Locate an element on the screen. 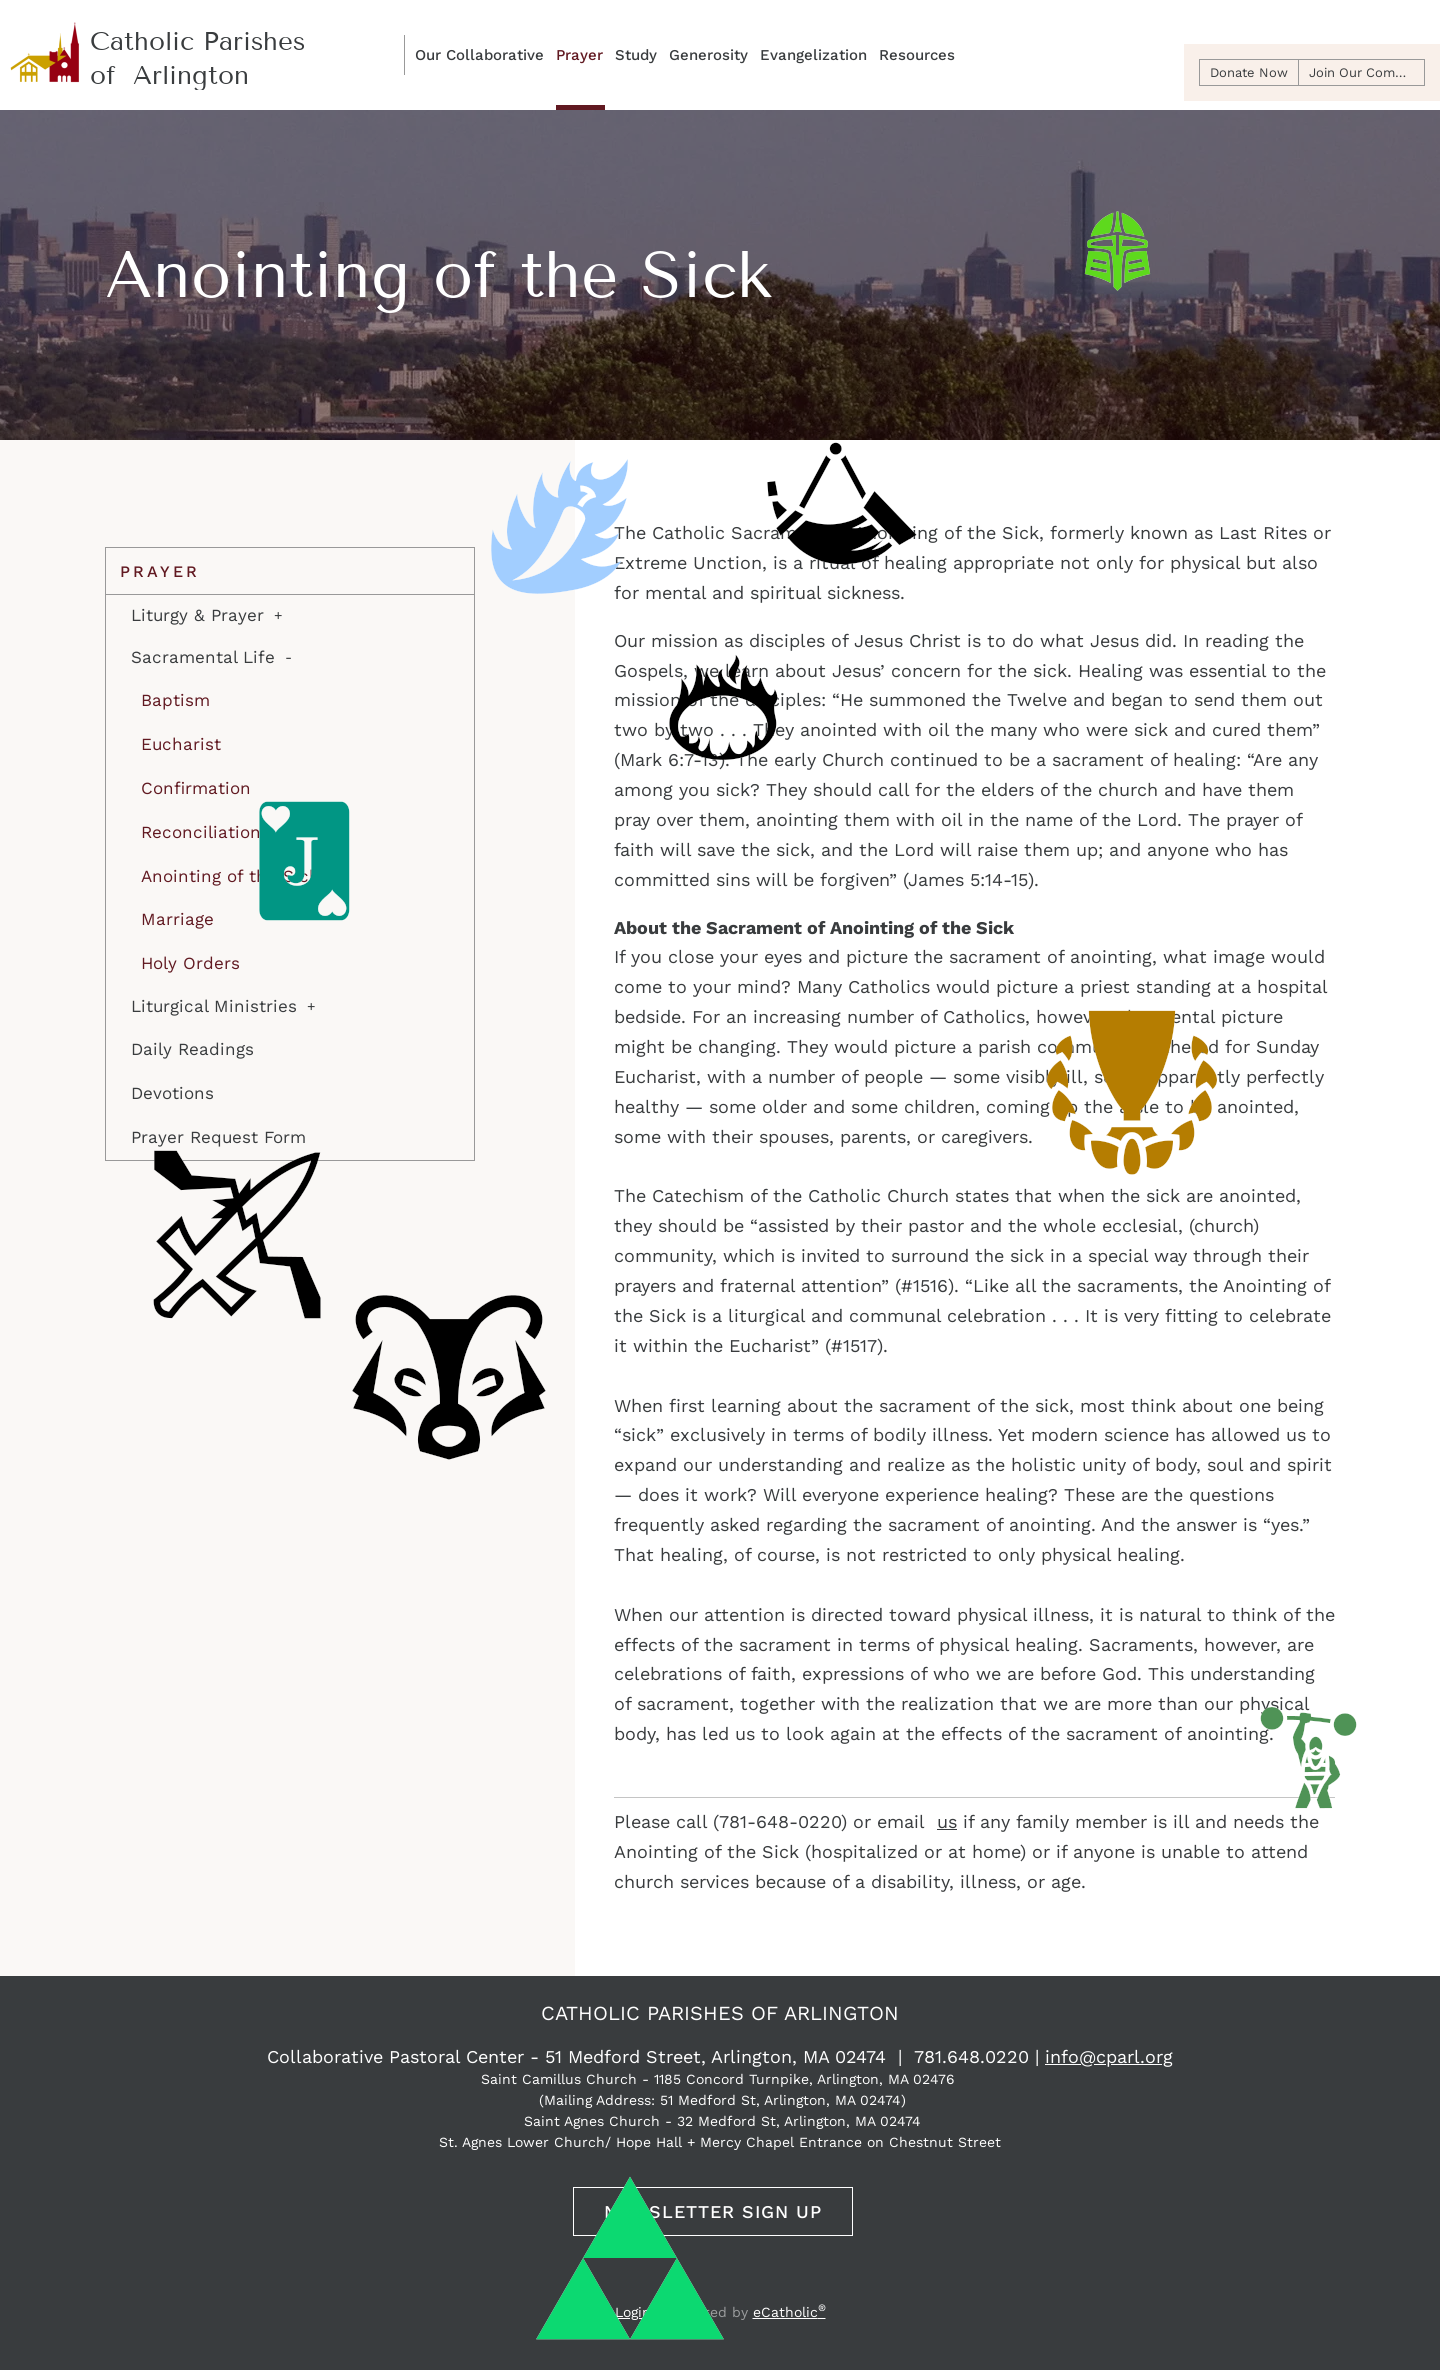  badger character or mascot icon is located at coordinates (449, 1373).